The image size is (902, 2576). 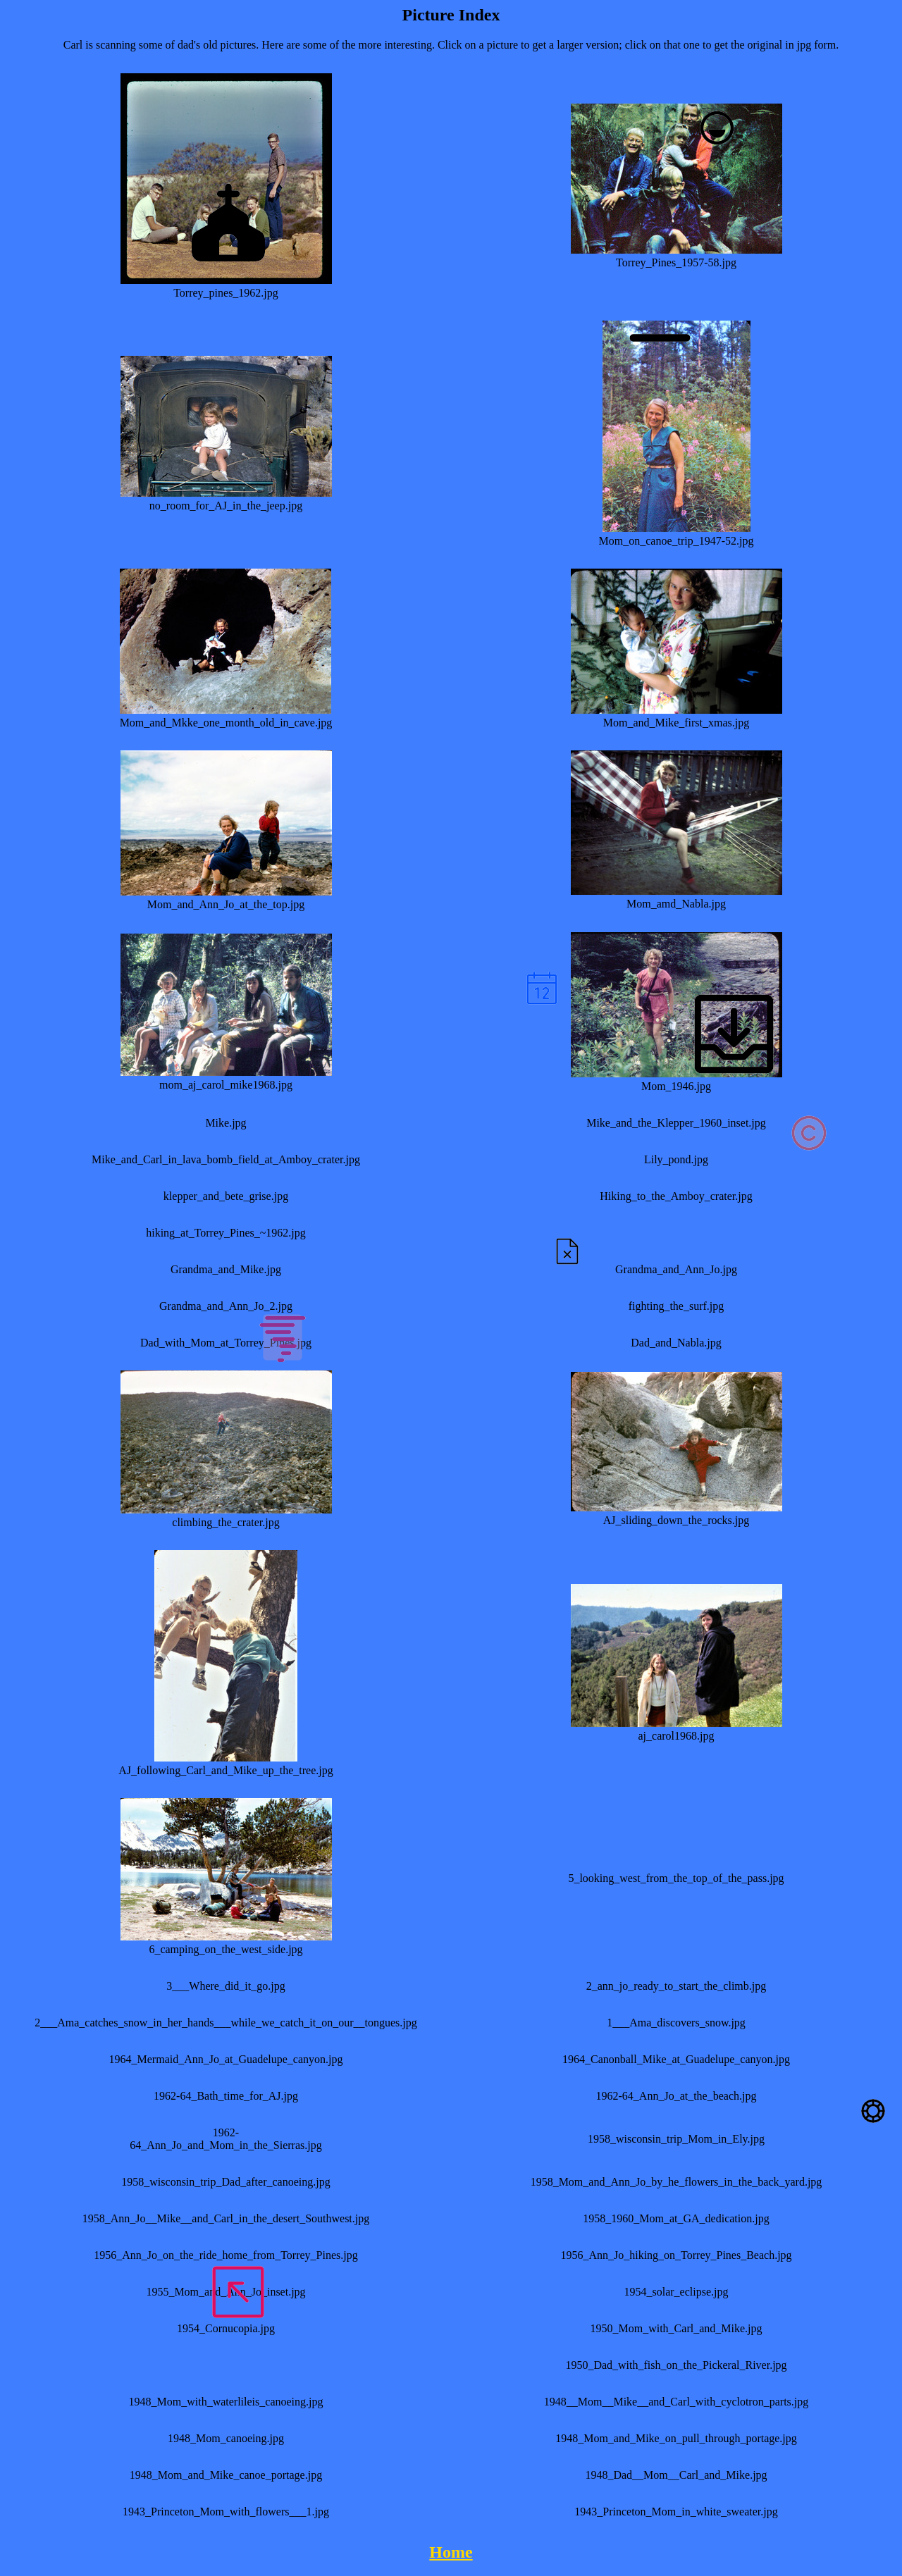 I want to click on open VSCO photo editing app, so click(x=873, y=2111).